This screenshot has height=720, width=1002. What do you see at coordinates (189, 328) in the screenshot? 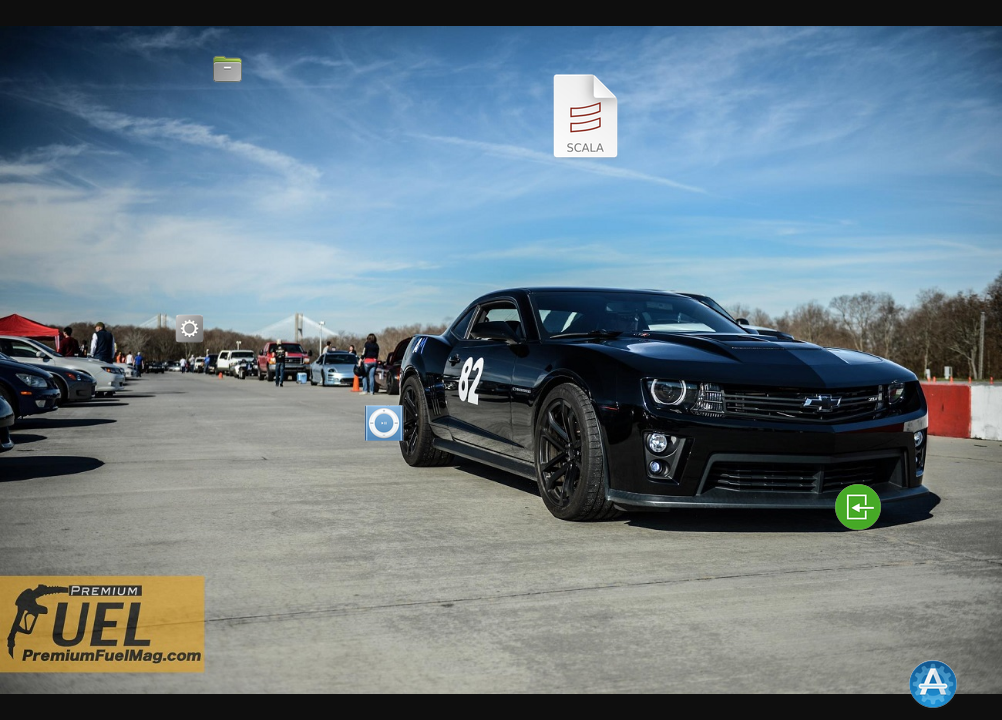
I see `shared library file type indicator` at bounding box center [189, 328].